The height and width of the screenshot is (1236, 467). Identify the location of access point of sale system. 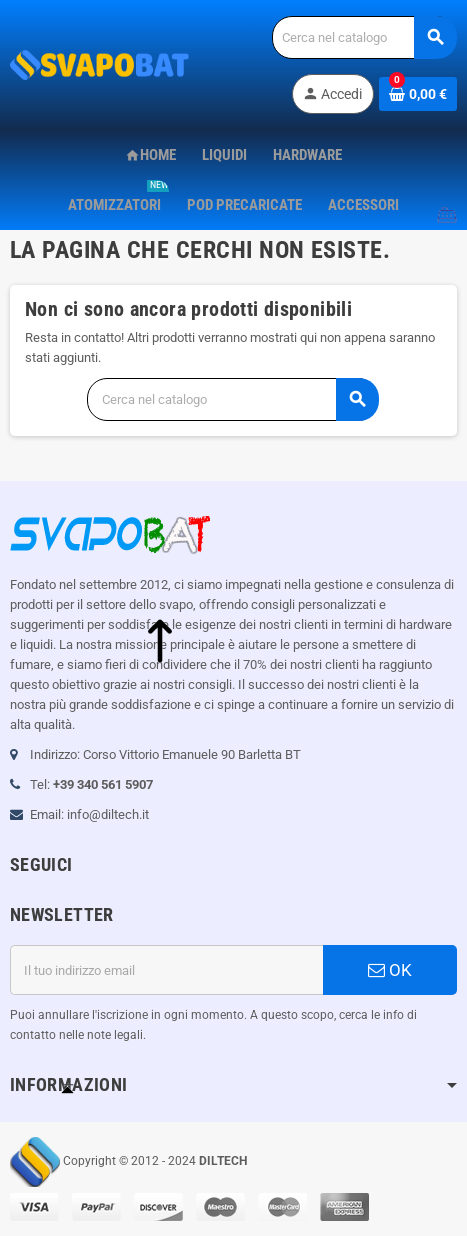
(447, 216).